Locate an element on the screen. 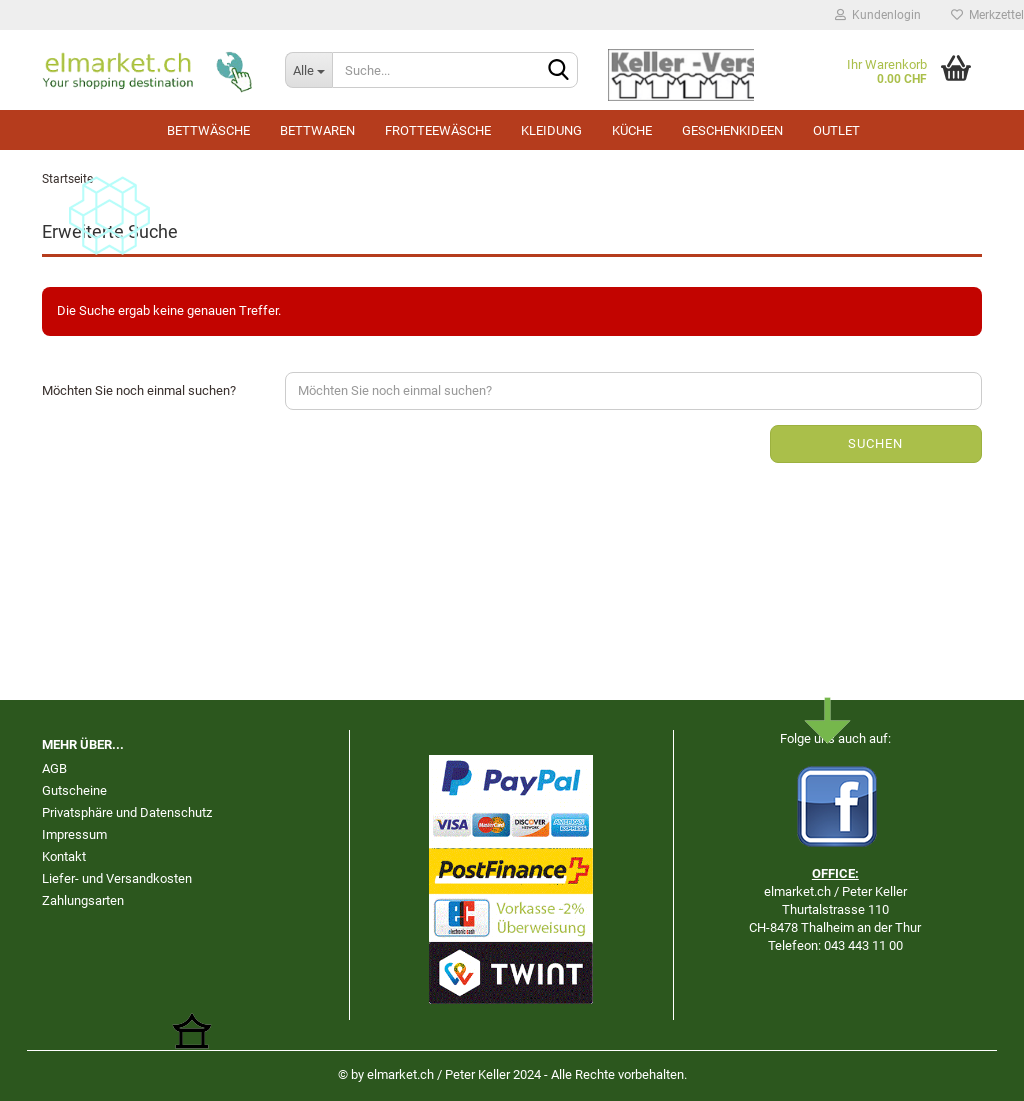 The image size is (1024, 1101). view historical or cultural landmarks is located at coordinates (192, 1032).